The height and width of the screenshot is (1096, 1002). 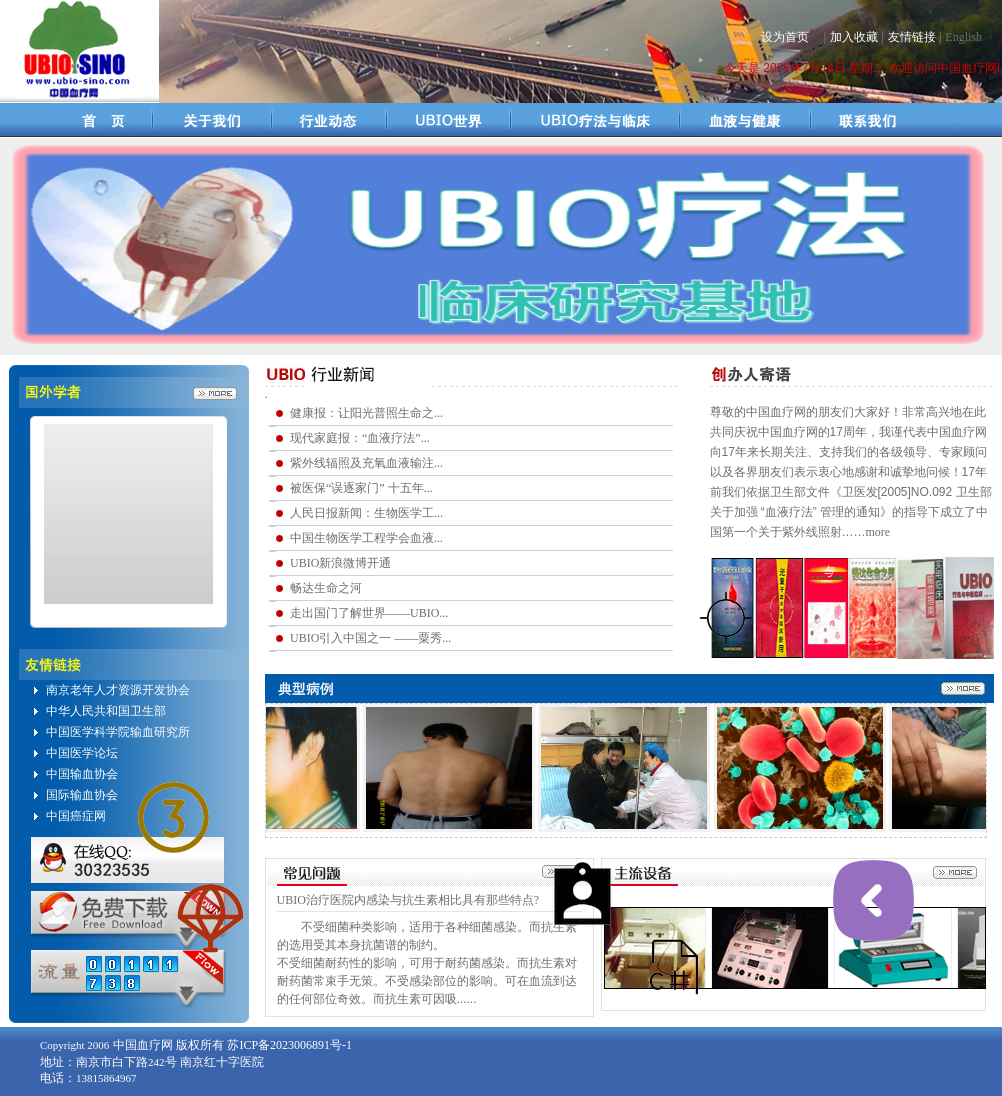 What do you see at coordinates (210, 919) in the screenshot?
I see `access emergency or backup recovery options` at bounding box center [210, 919].